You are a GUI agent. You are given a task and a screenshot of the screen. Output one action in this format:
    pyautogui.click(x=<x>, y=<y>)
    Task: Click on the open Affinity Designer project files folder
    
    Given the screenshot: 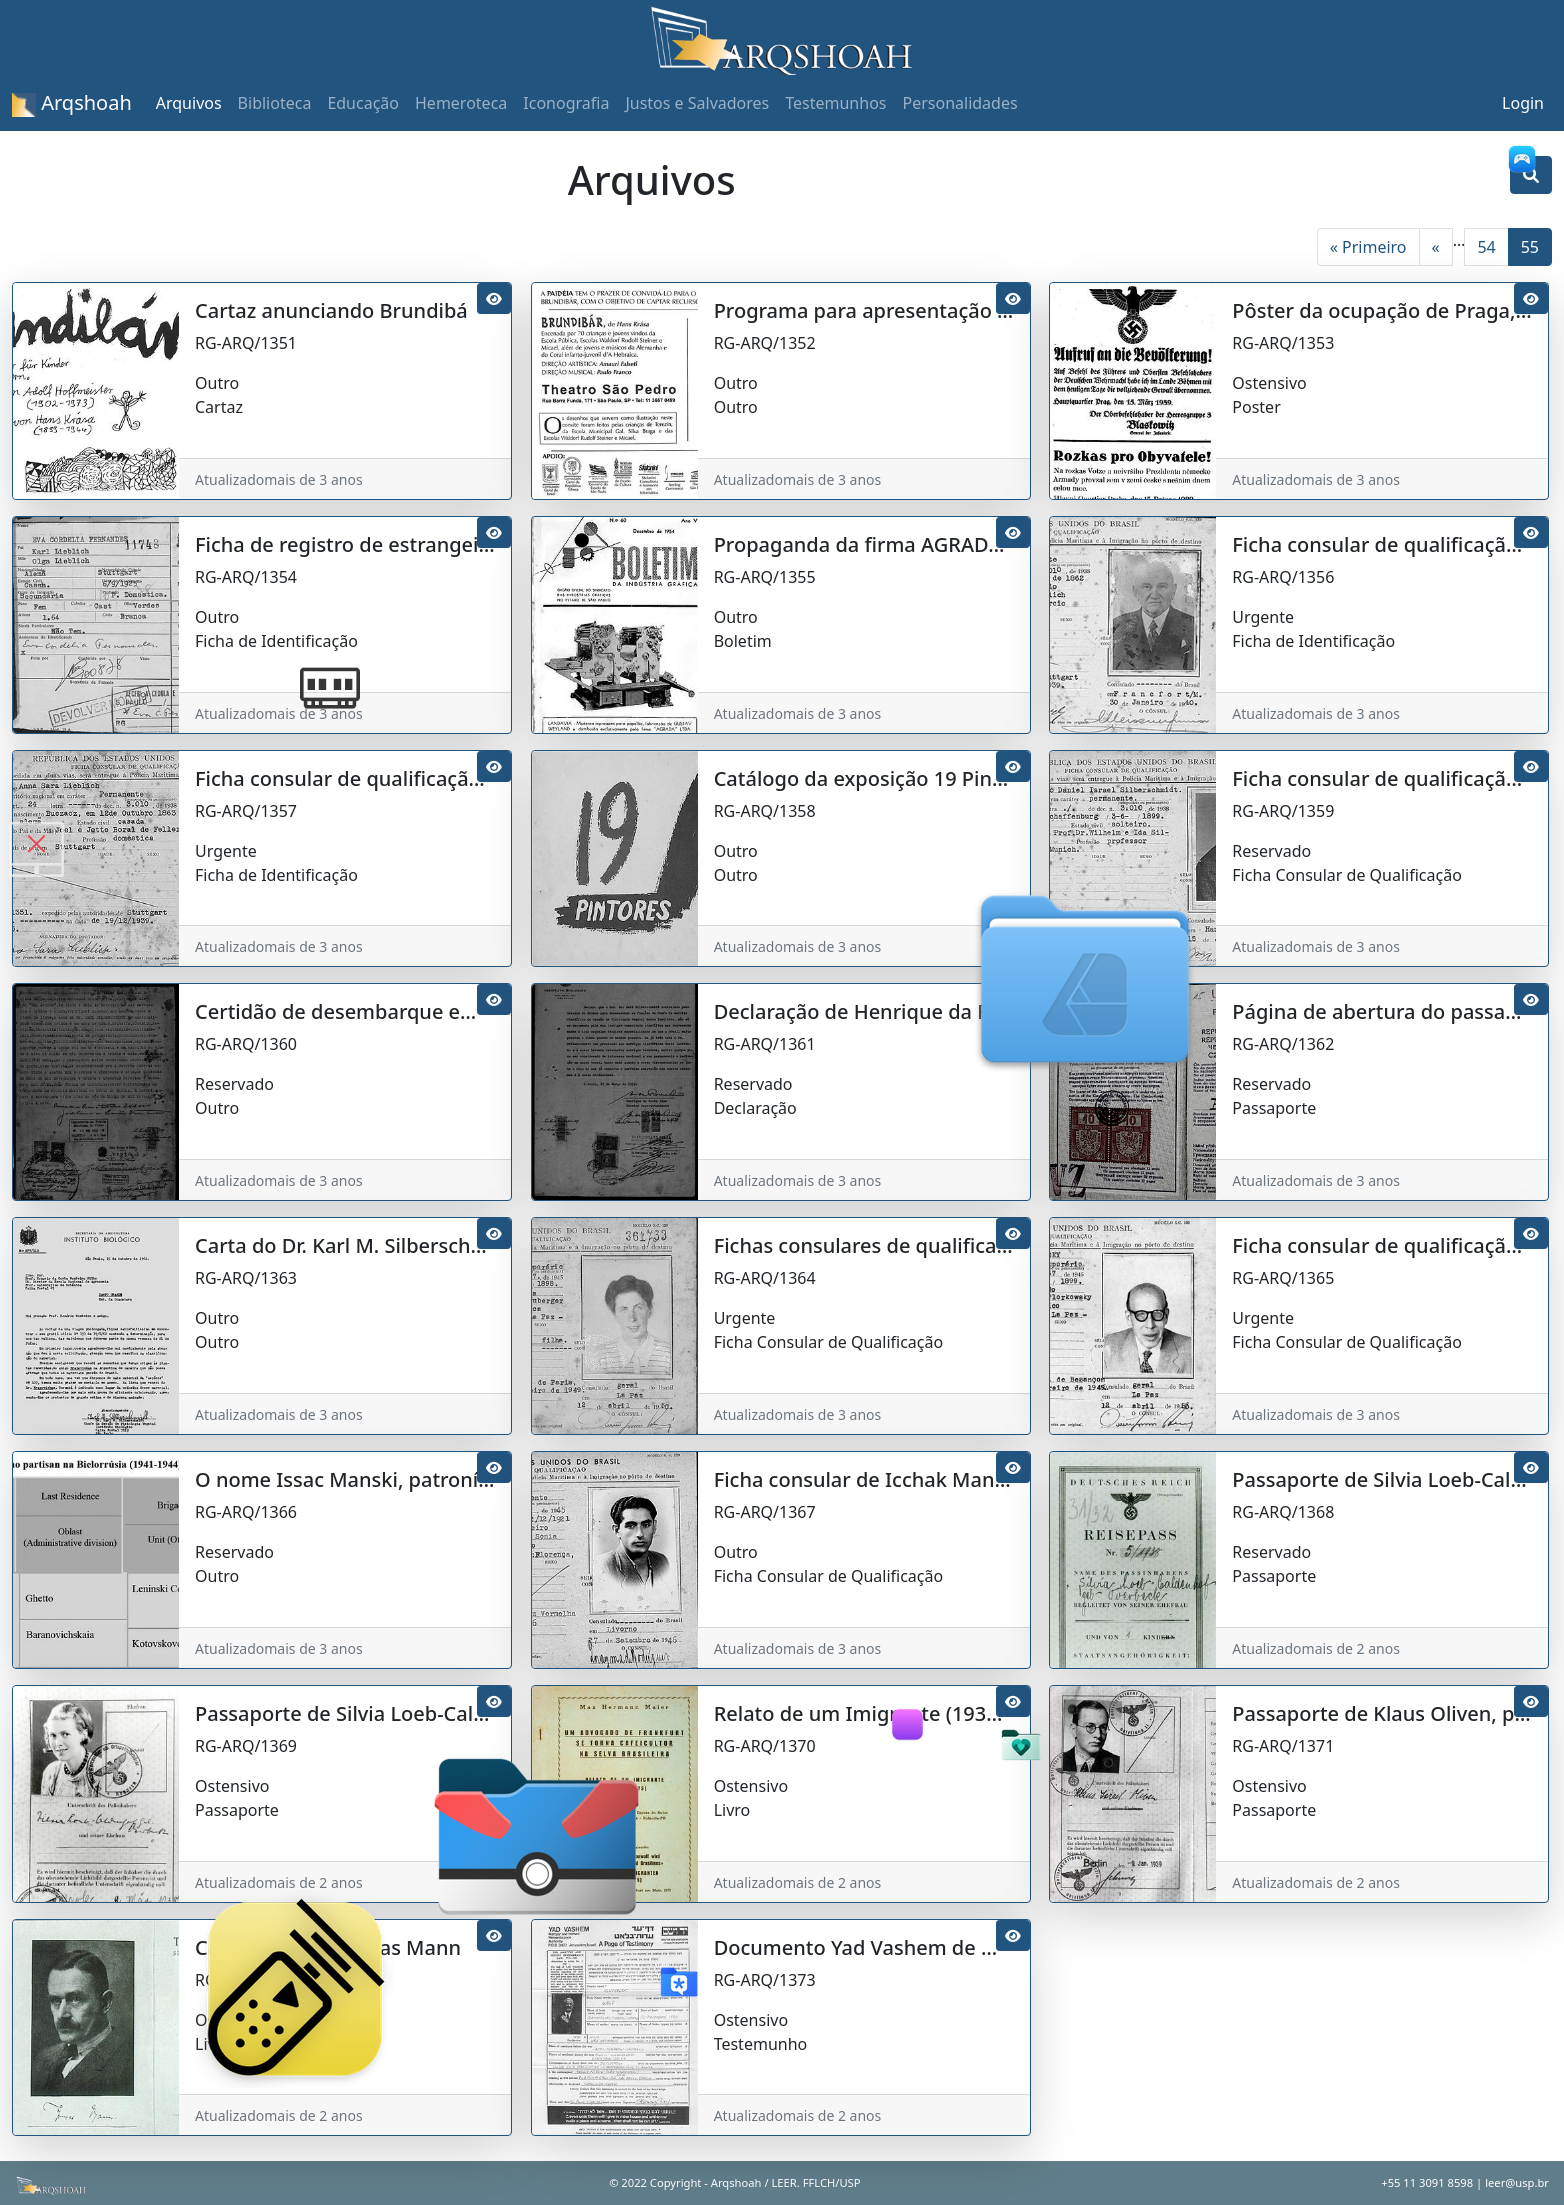 What is the action you would take?
    pyautogui.click(x=1085, y=979)
    